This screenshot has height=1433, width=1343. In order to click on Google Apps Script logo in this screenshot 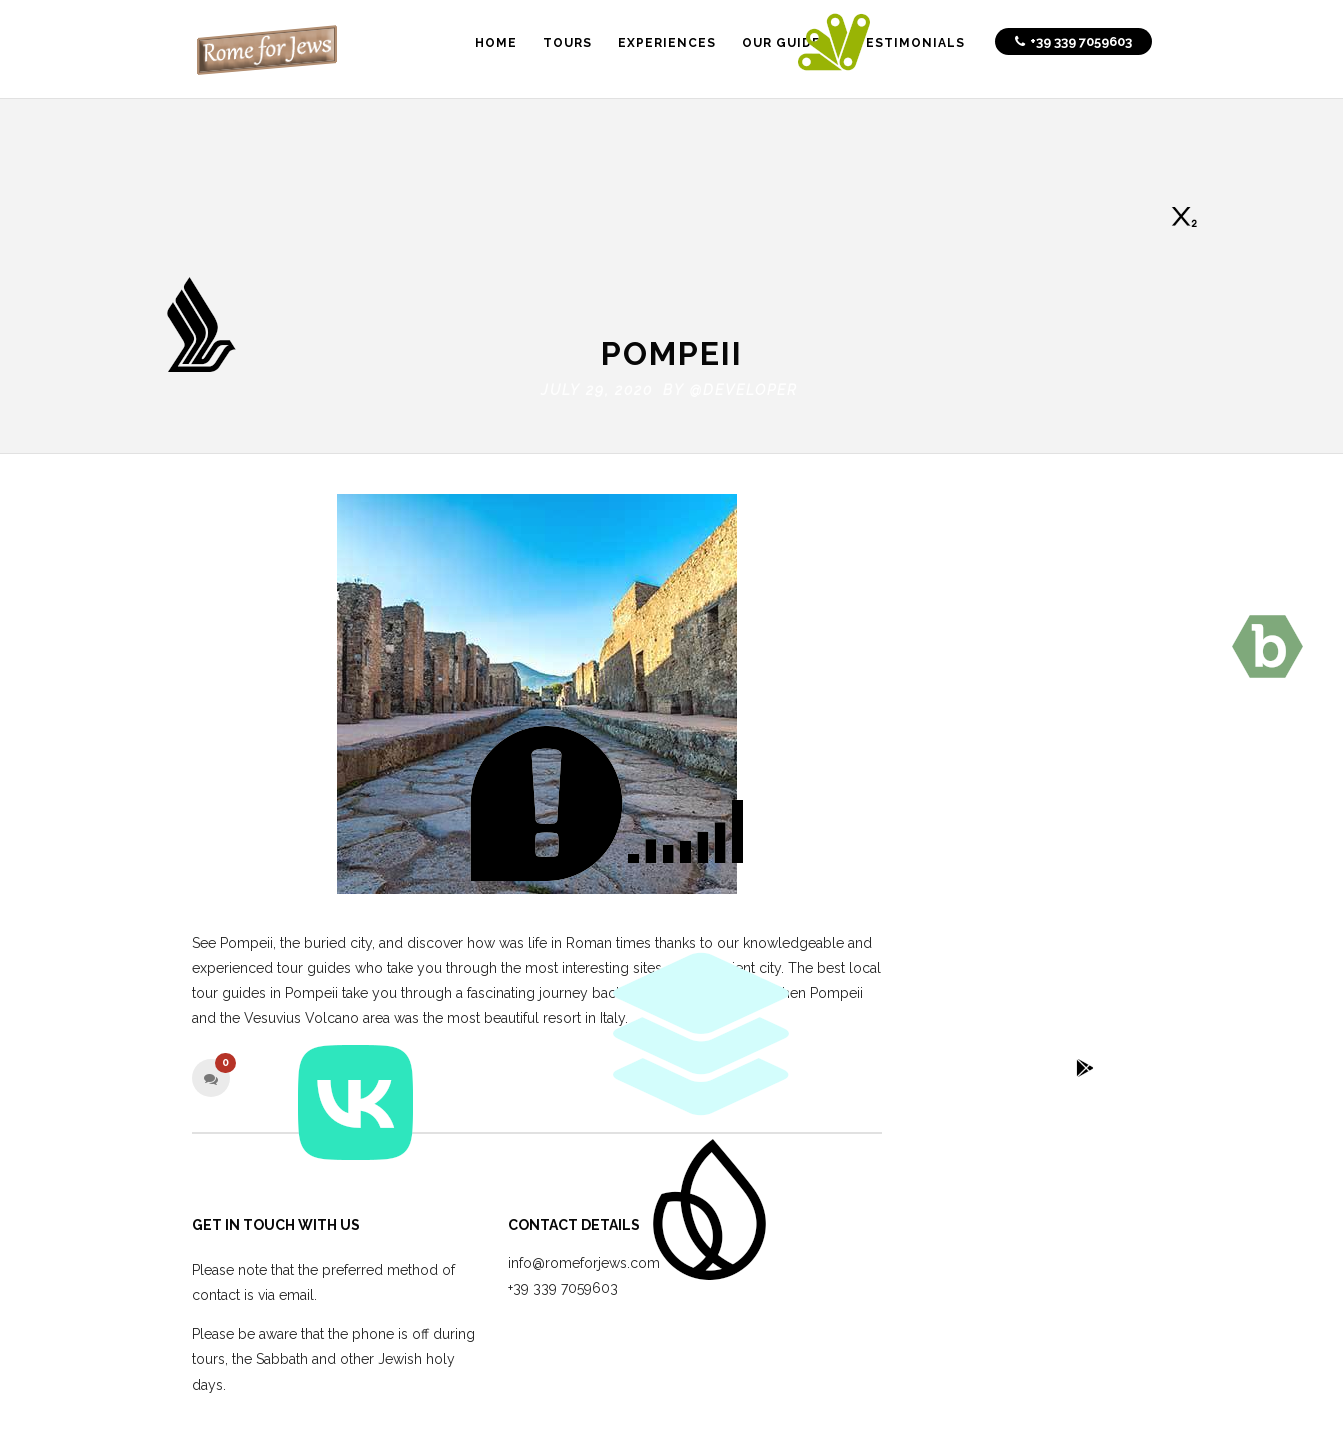, I will do `click(834, 42)`.